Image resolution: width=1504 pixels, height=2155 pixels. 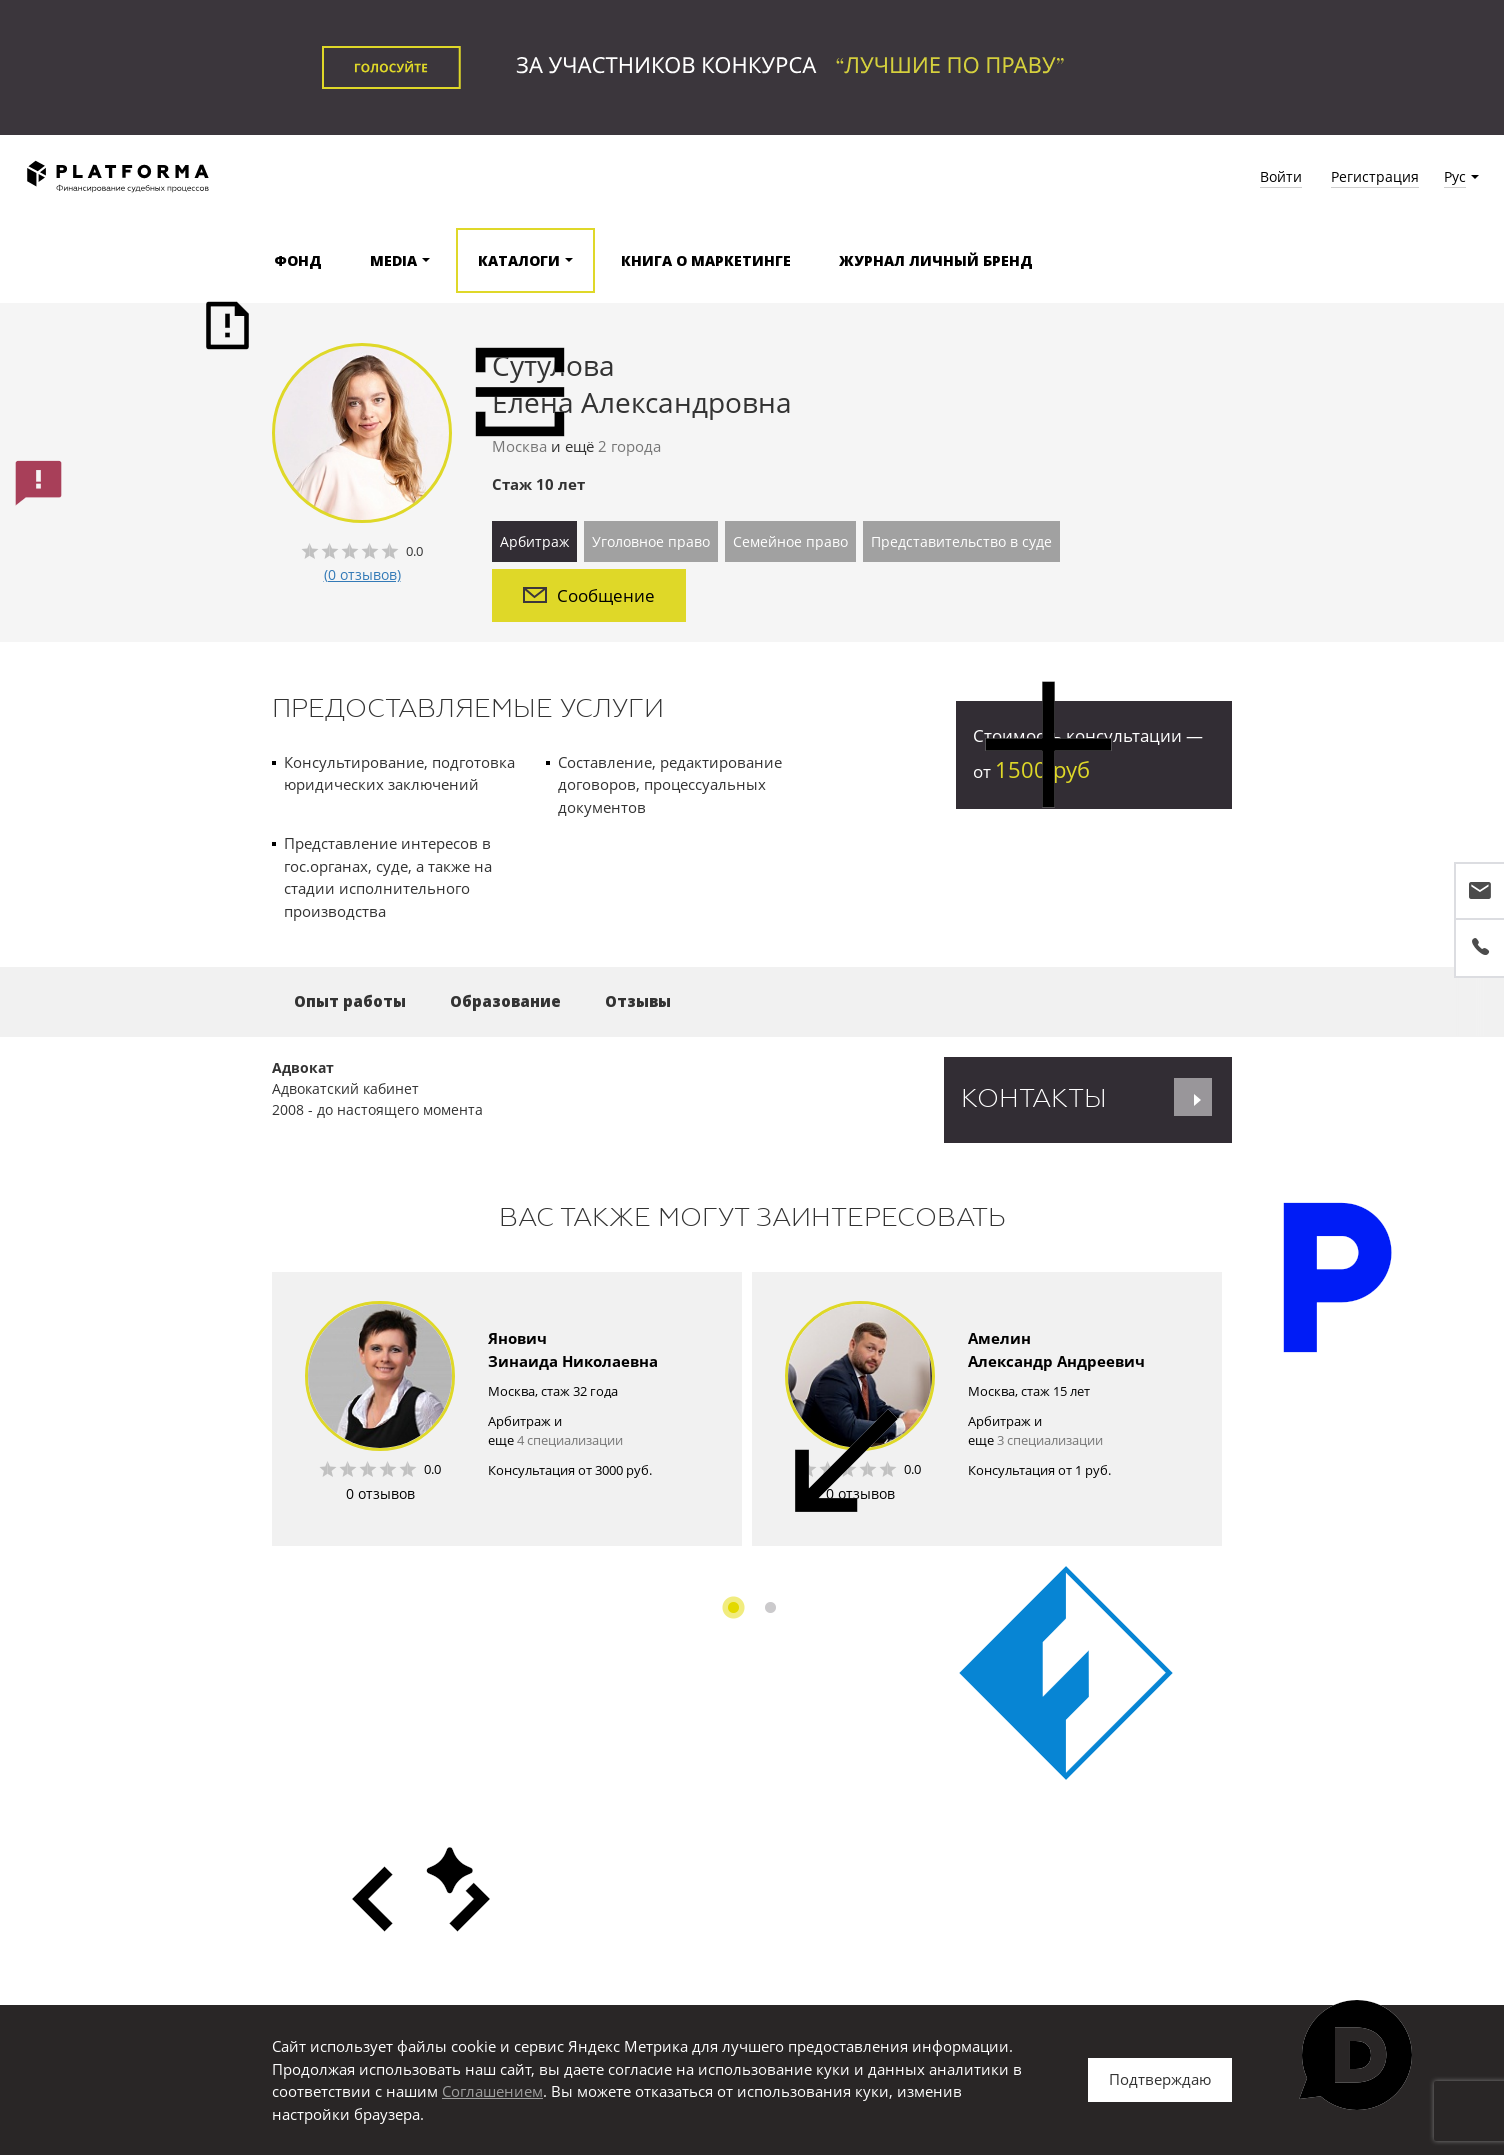 What do you see at coordinates (1048, 744) in the screenshot?
I see `add a new item` at bounding box center [1048, 744].